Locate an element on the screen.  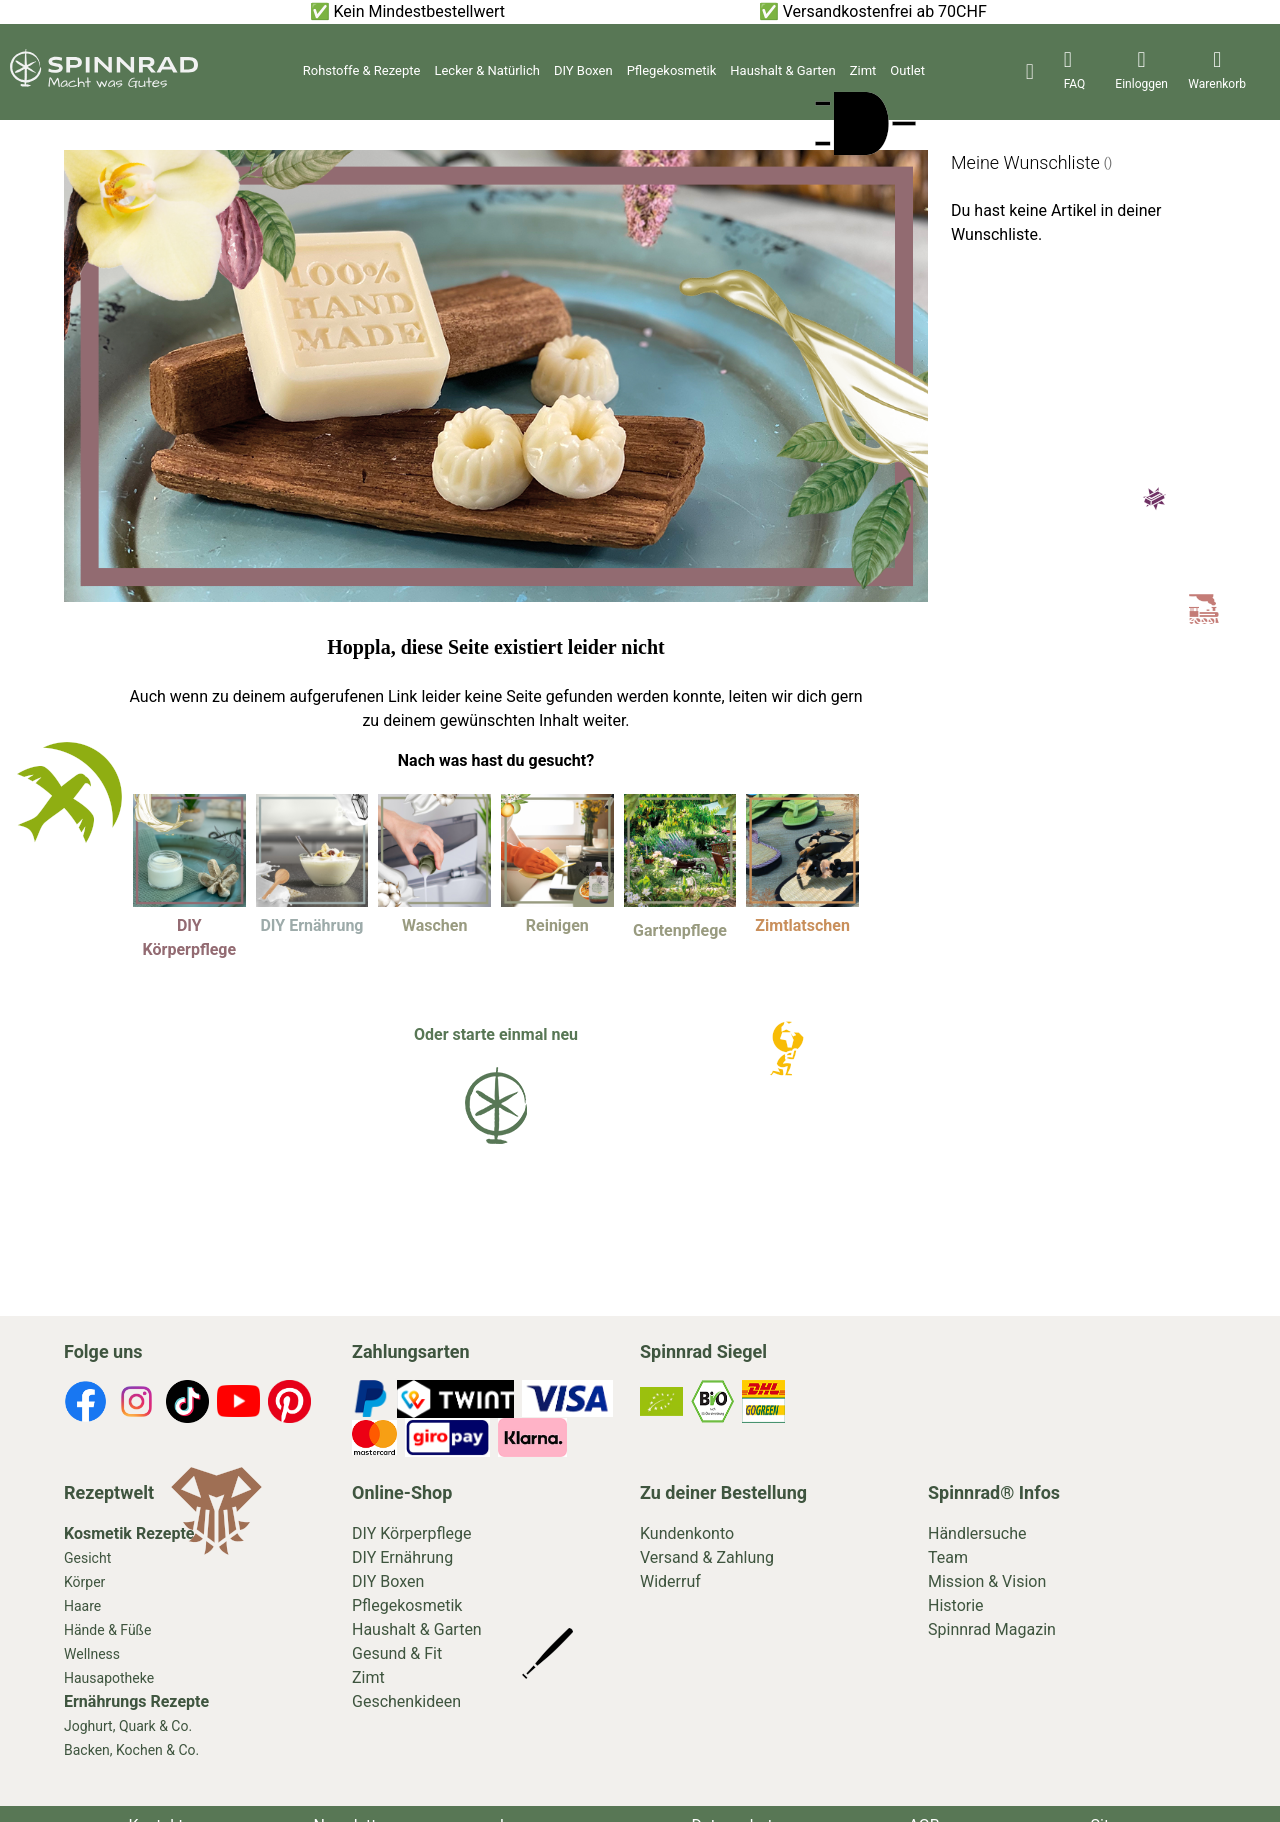
falcon moon game icon or badge is located at coordinates (69, 792).